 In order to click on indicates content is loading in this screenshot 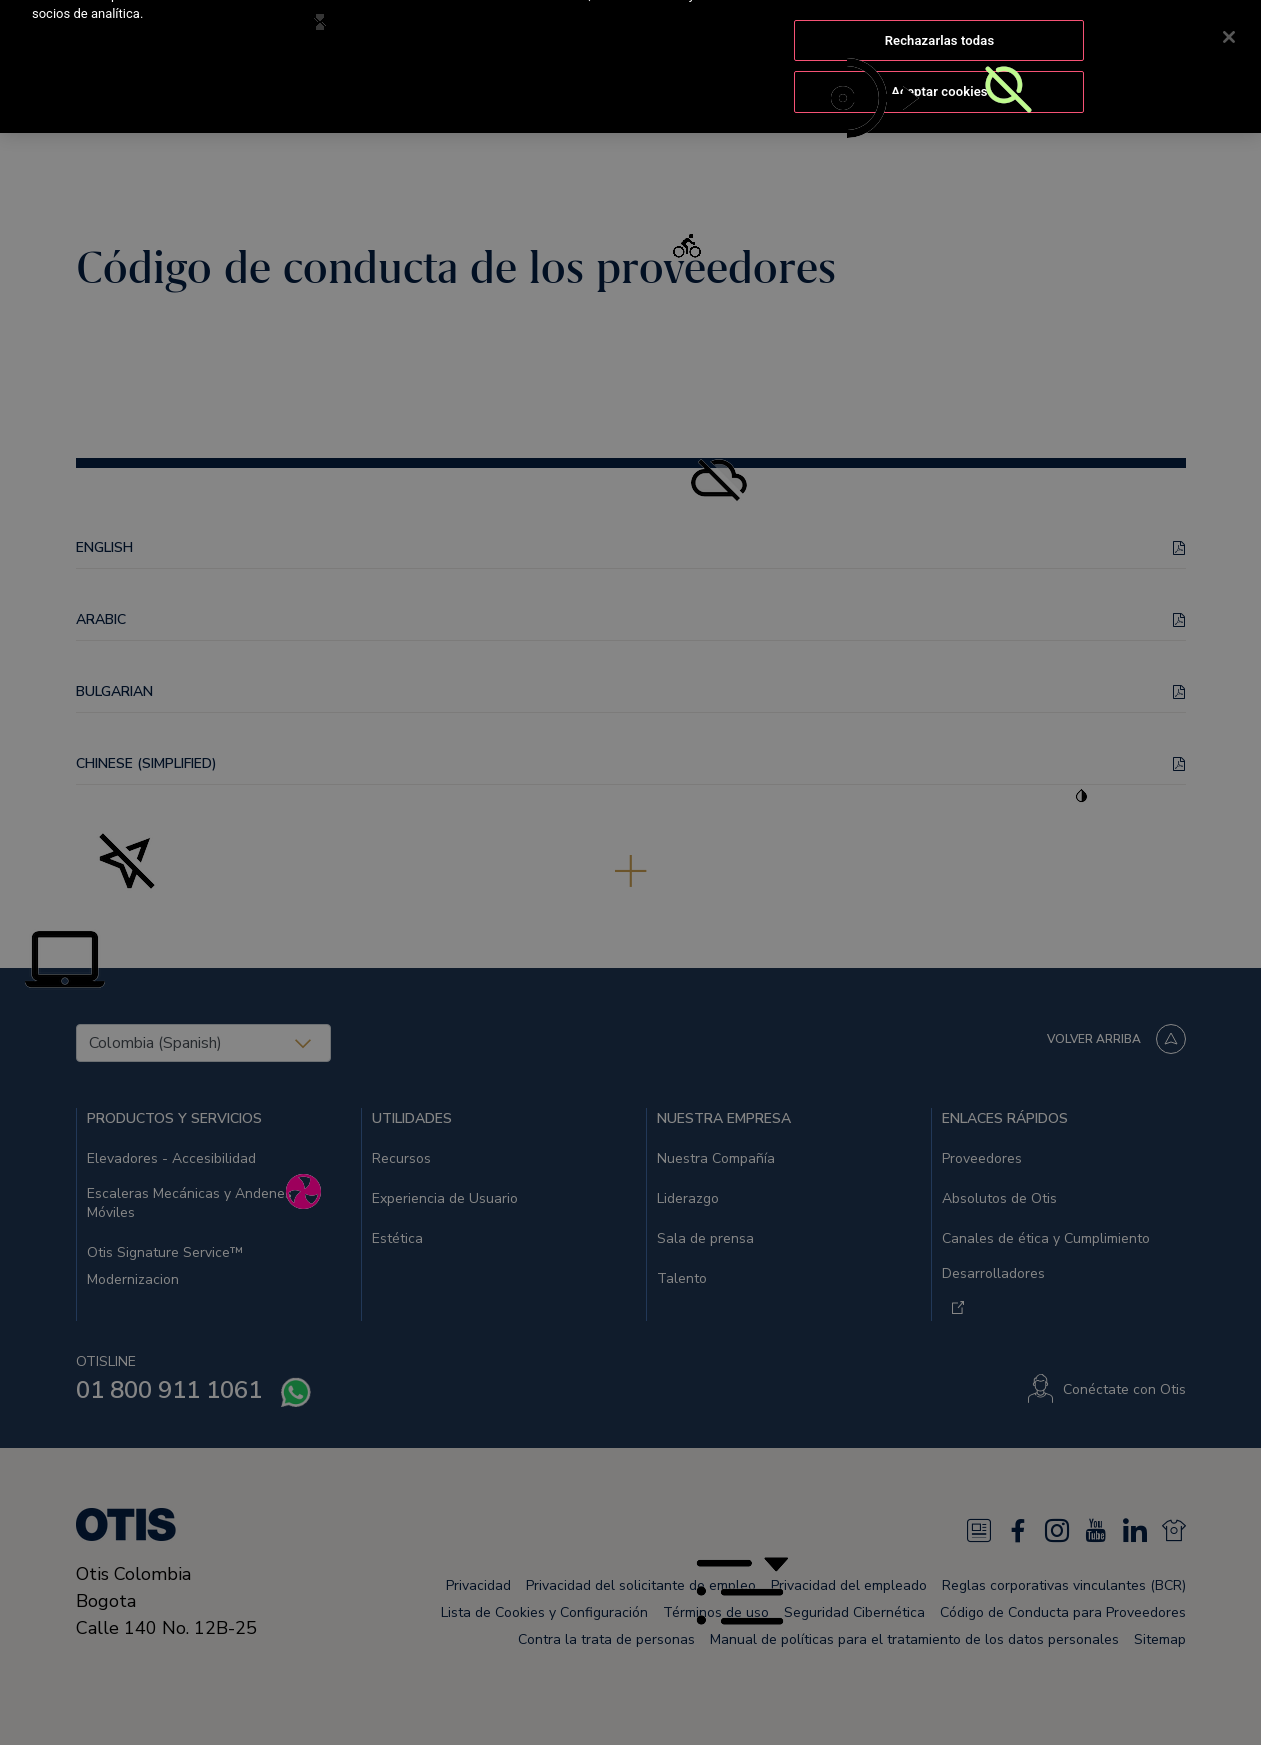, I will do `click(303, 1191)`.